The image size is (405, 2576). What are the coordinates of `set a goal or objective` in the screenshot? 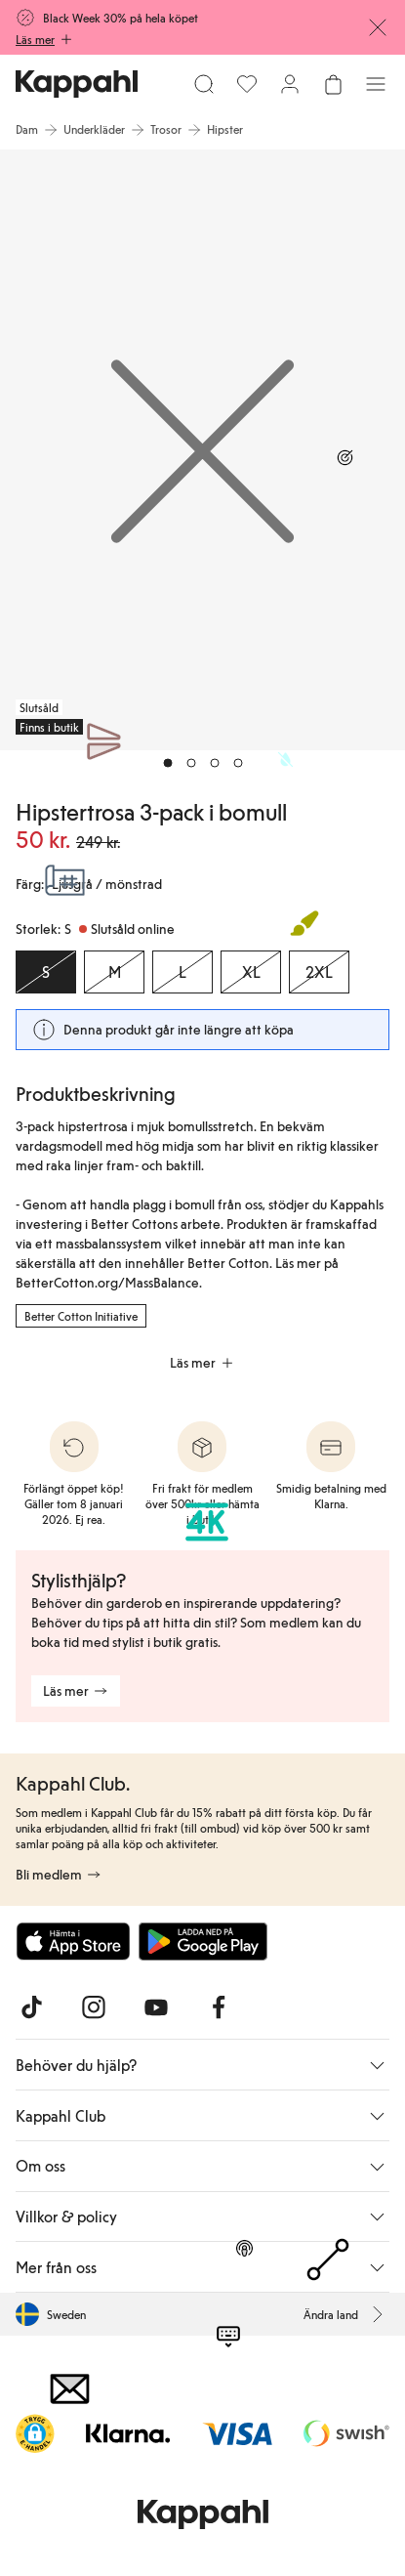 It's located at (344, 457).